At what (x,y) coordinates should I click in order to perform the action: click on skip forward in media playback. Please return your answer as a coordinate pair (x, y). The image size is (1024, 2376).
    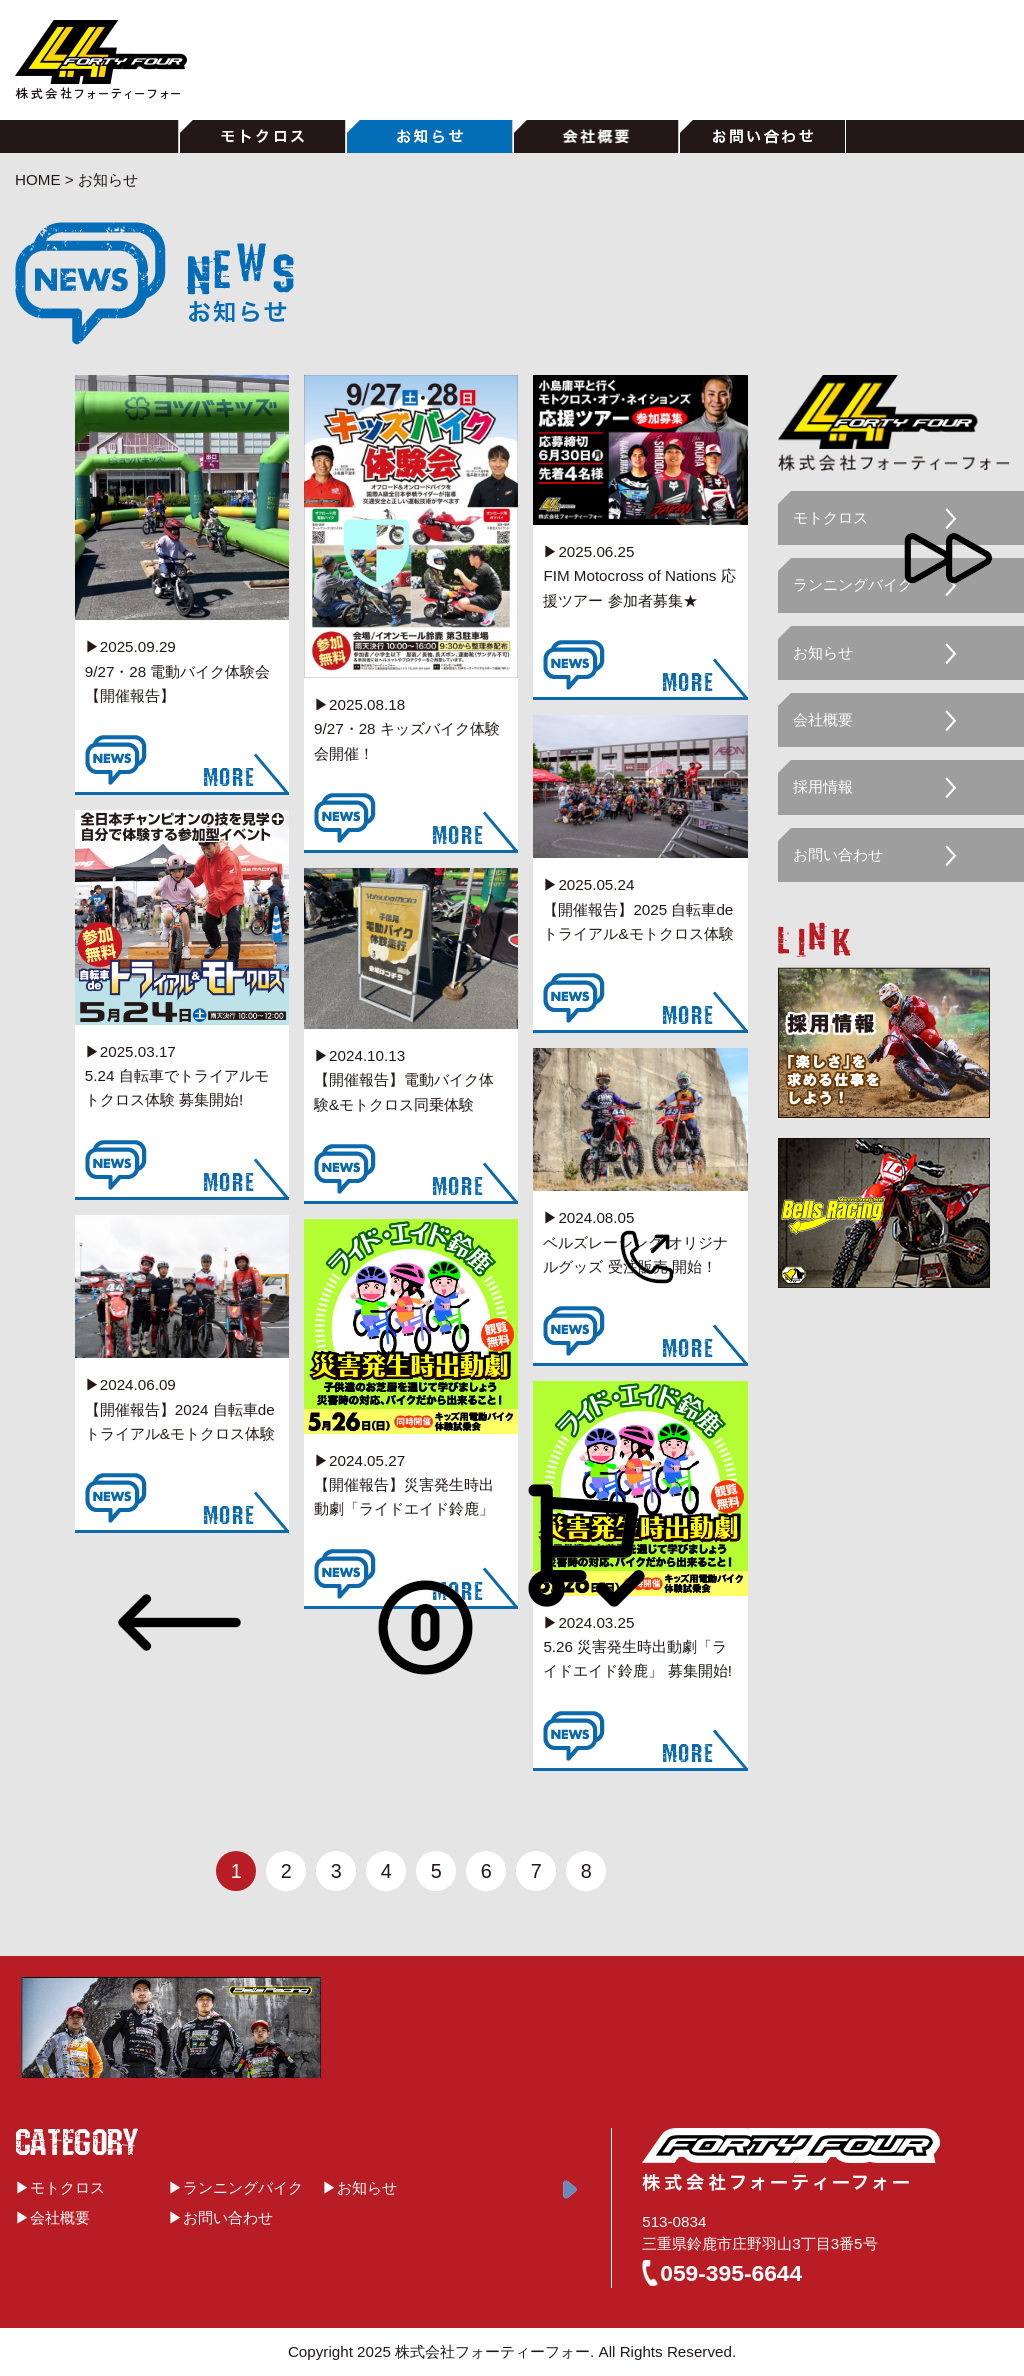
    Looking at the image, I should click on (946, 555).